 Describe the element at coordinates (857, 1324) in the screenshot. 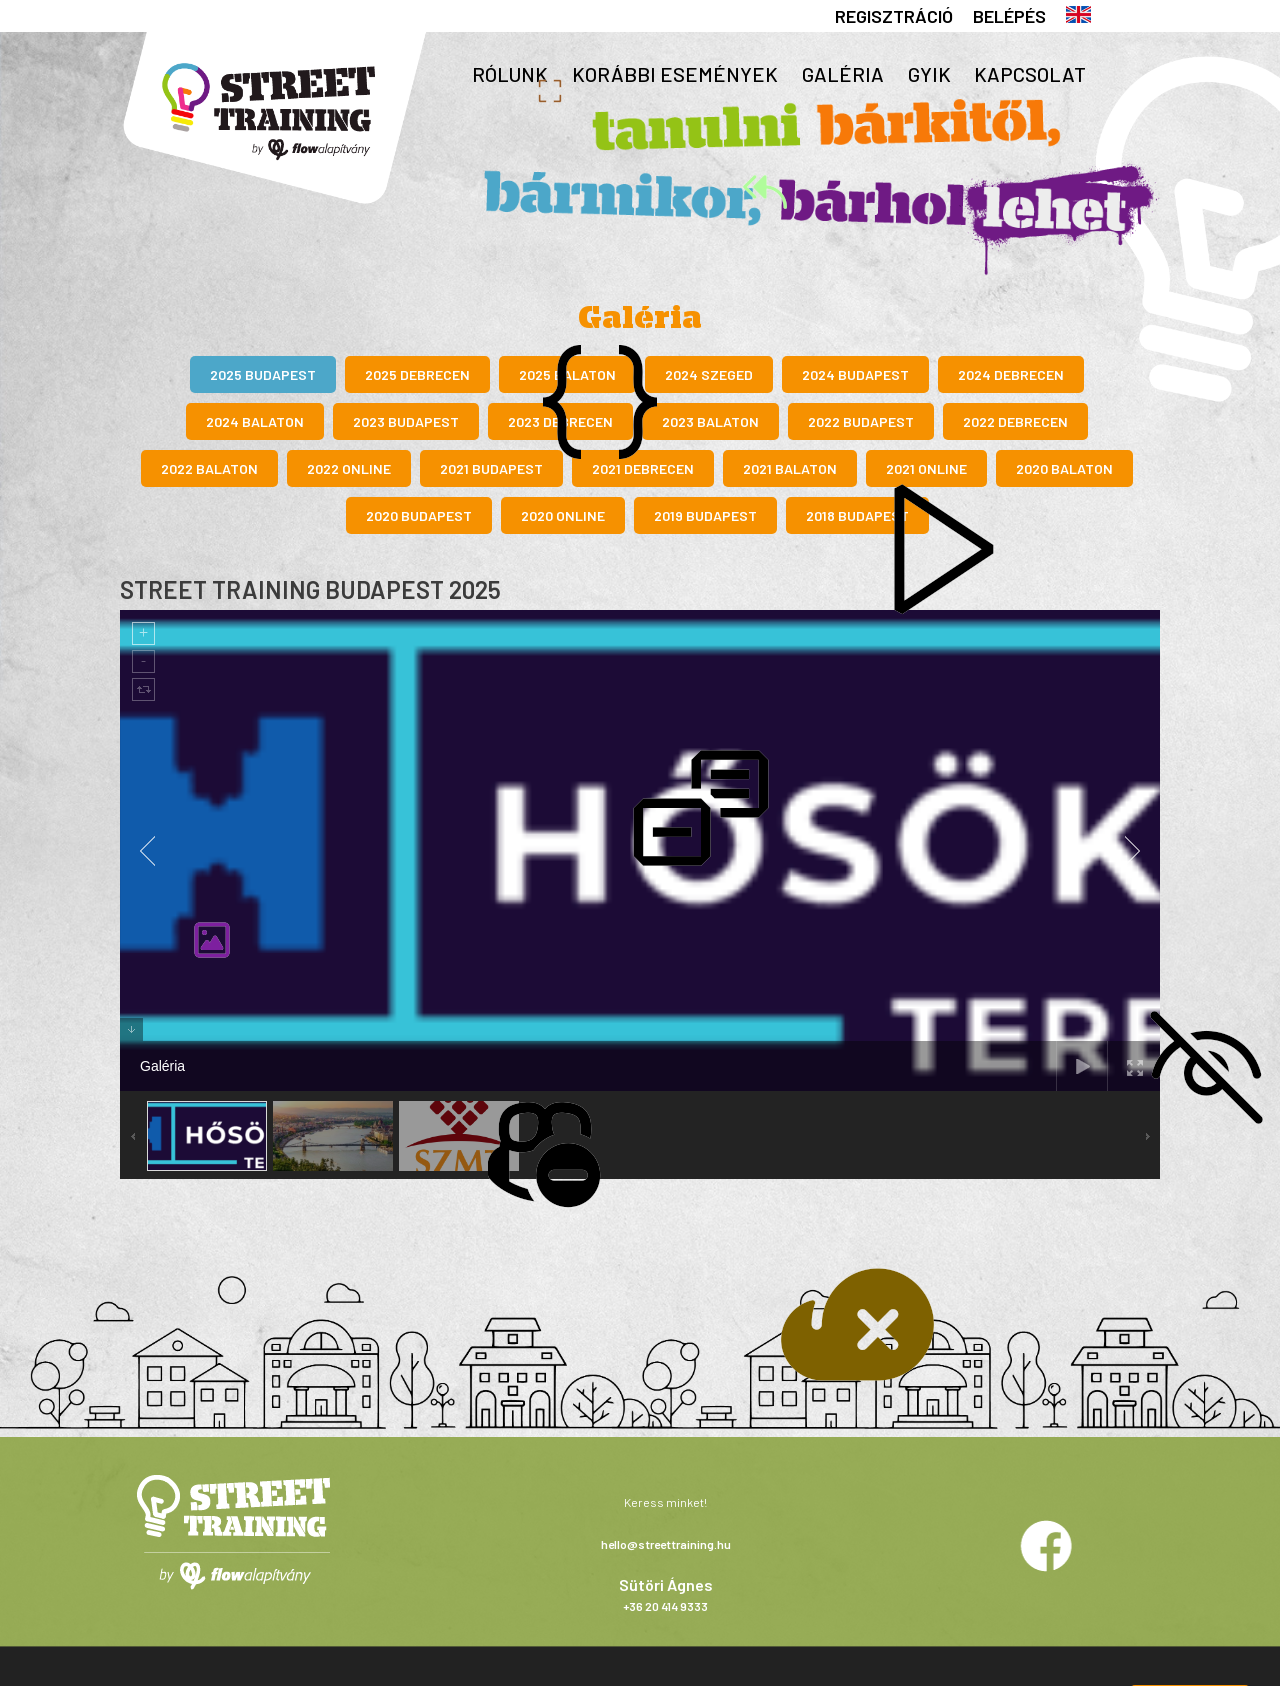

I see `disconnect from cloud storage` at that location.